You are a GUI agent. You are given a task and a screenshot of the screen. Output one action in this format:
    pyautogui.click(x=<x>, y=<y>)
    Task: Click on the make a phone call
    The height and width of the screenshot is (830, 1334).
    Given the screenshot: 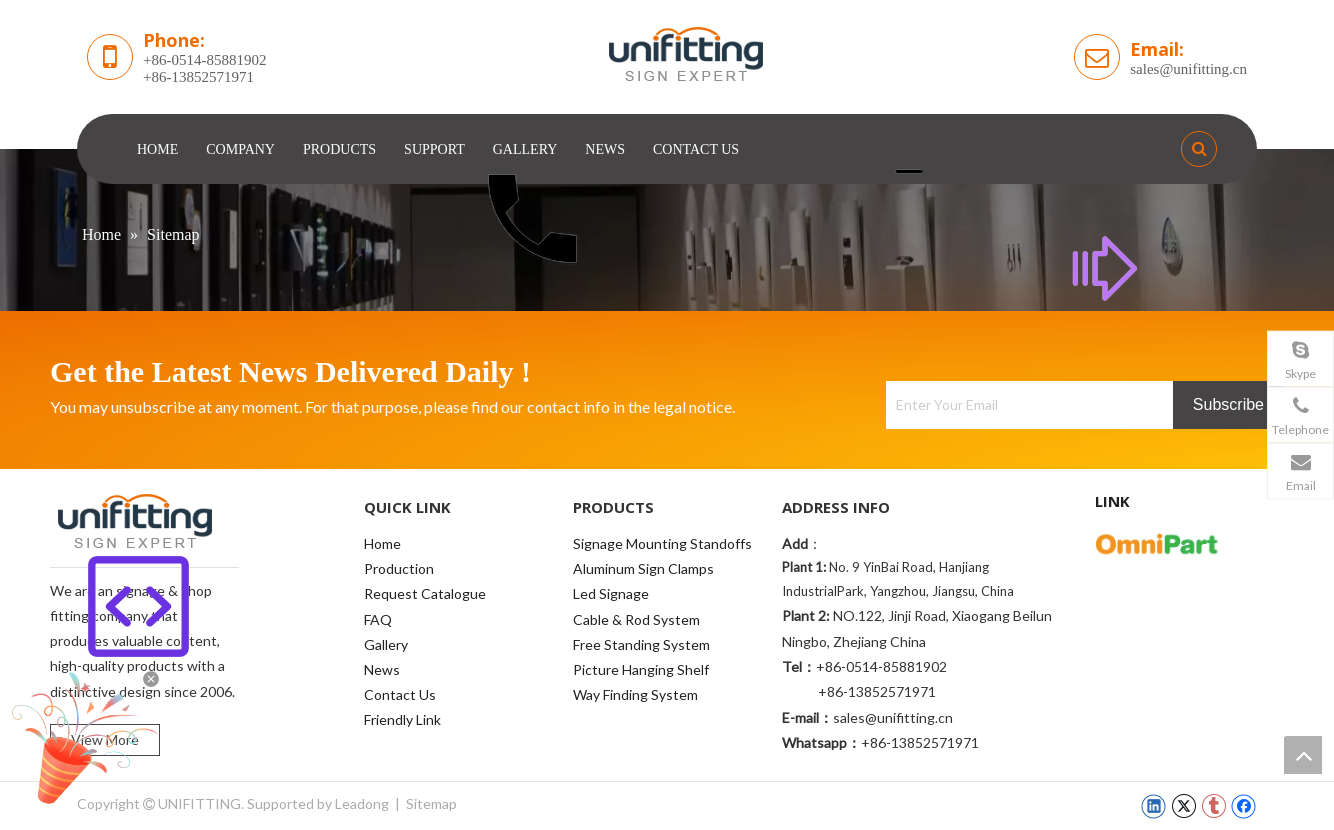 What is the action you would take?
    pyautogui.click(x=532, y=218)
    